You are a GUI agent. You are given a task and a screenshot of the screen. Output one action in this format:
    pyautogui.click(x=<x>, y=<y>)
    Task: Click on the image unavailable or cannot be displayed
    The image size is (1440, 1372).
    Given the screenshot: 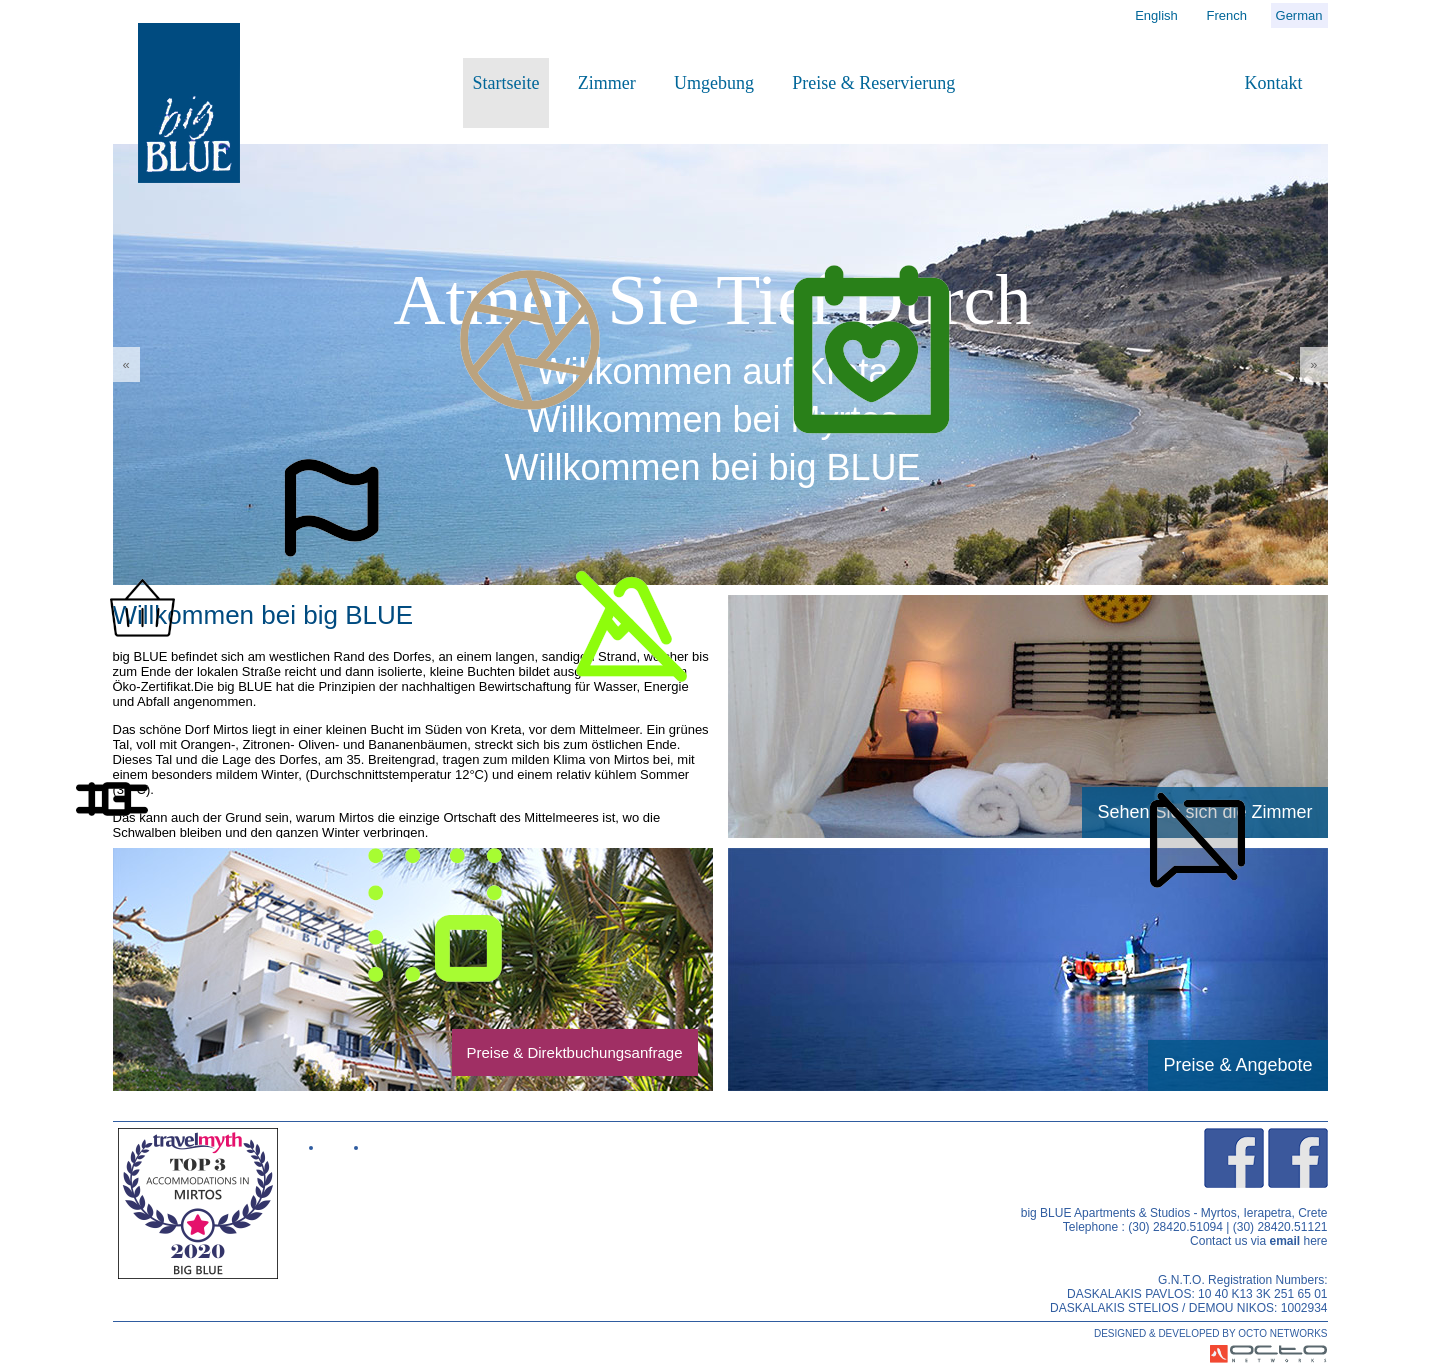 What is the action you would take?
    pyautogui.click(x=631, y=626)
    